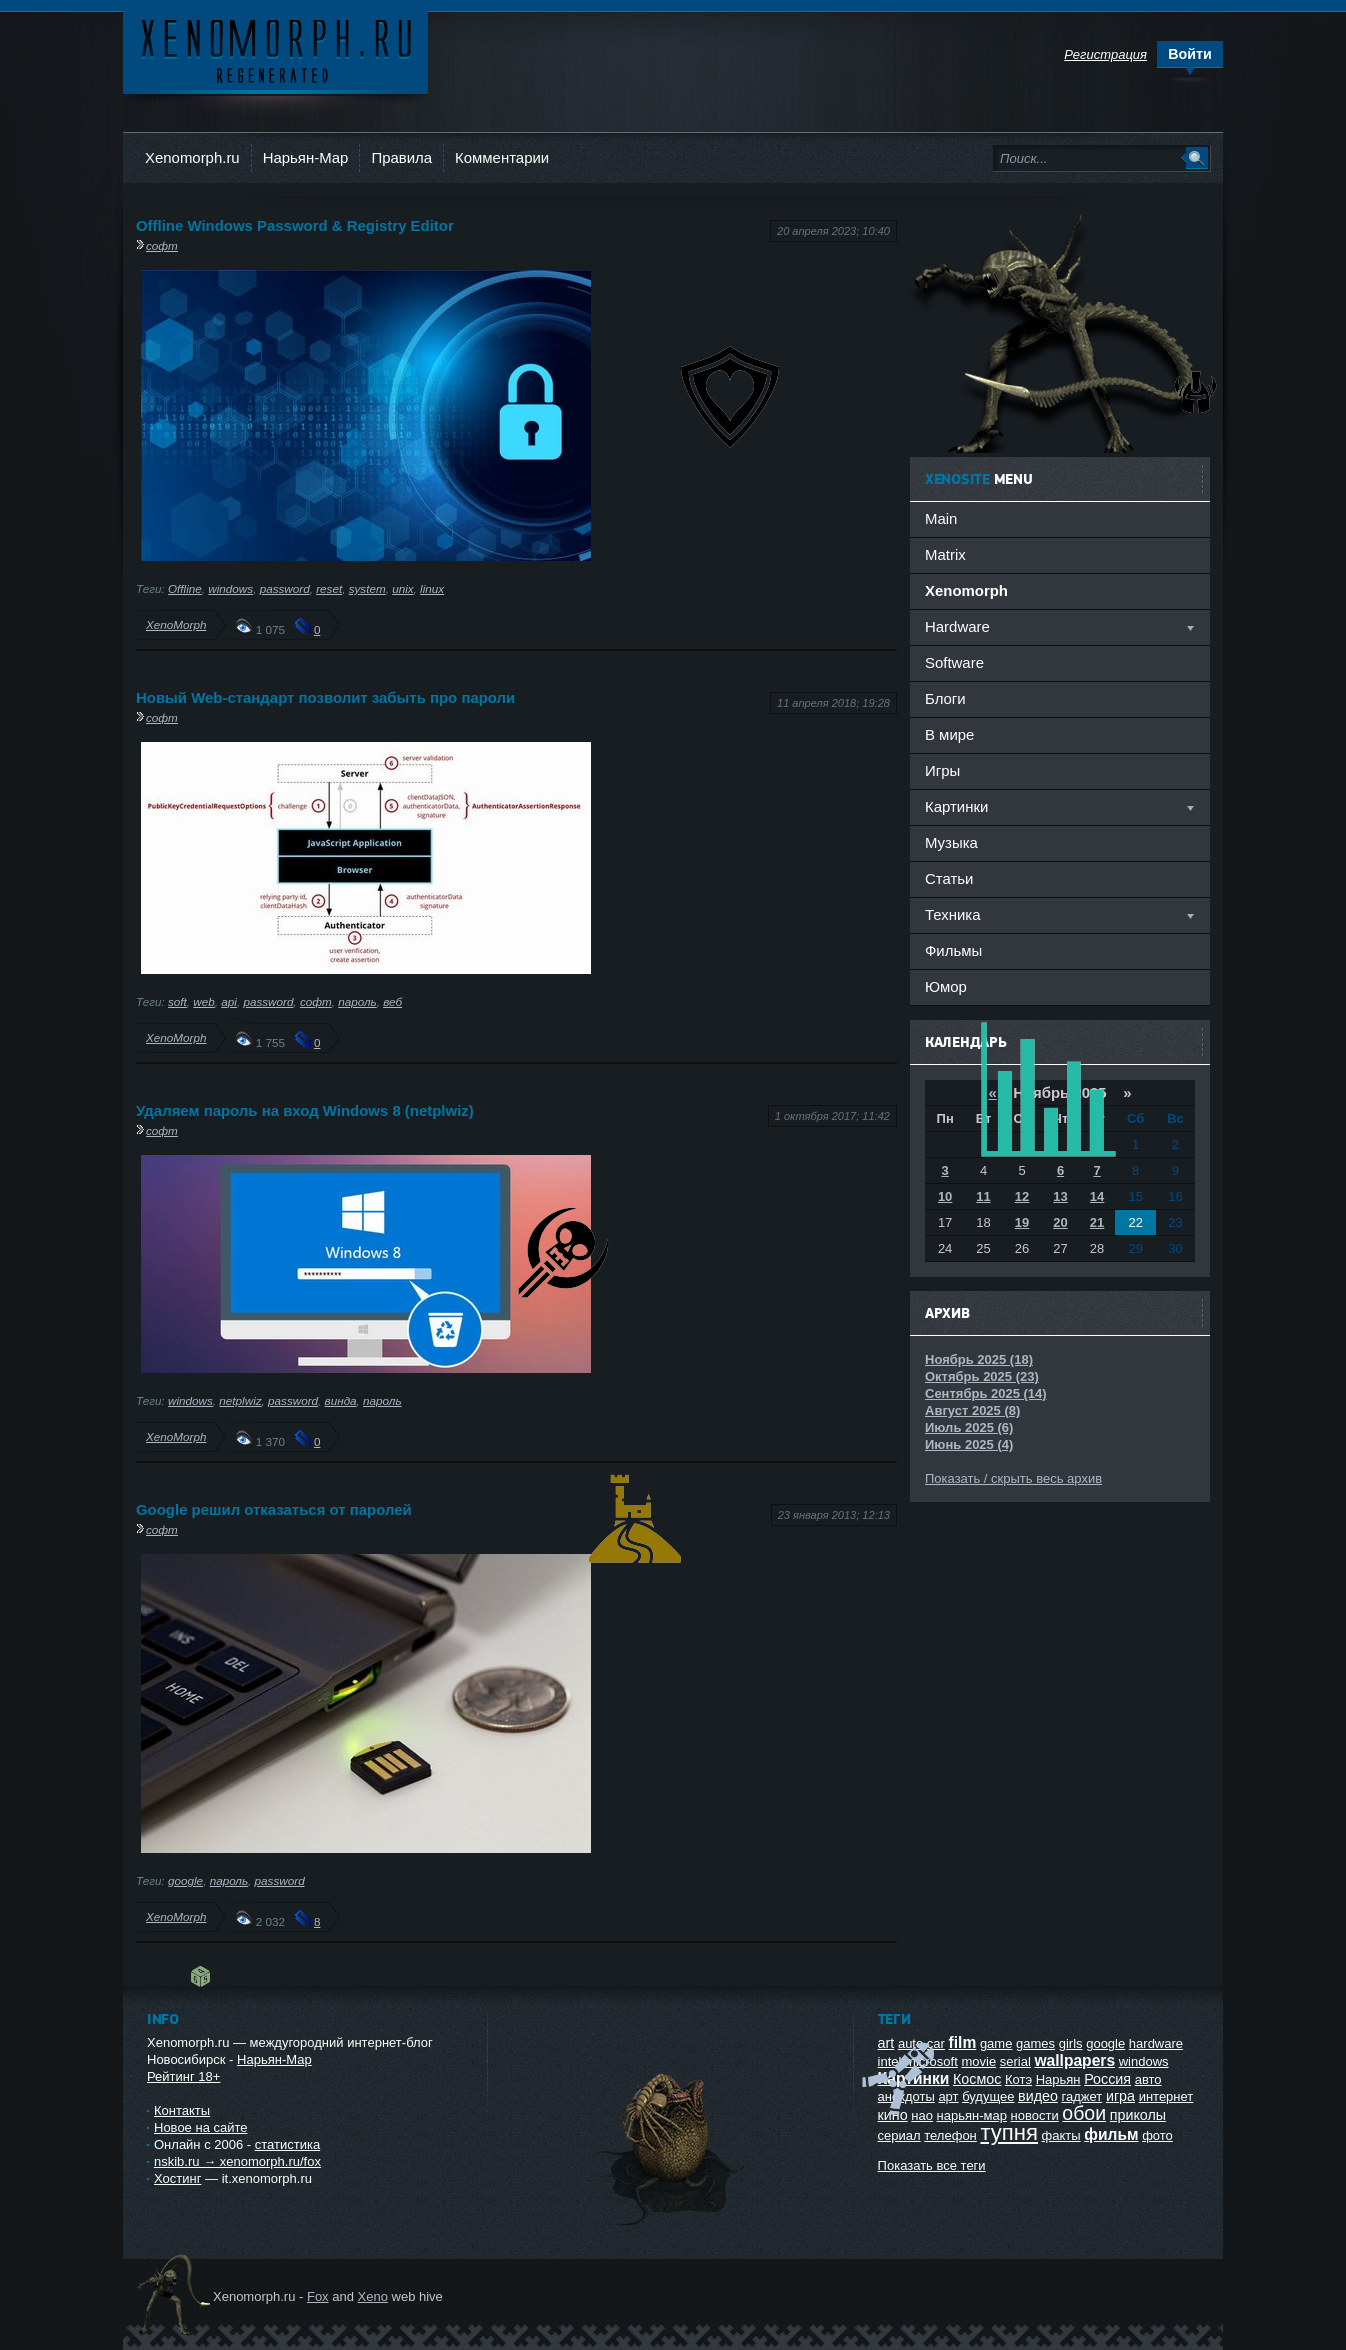  What do you see at coordinates (200, 1976) in the screenshot?
I see `roll dice or randomize selection` at bounding box center [200, 1976].